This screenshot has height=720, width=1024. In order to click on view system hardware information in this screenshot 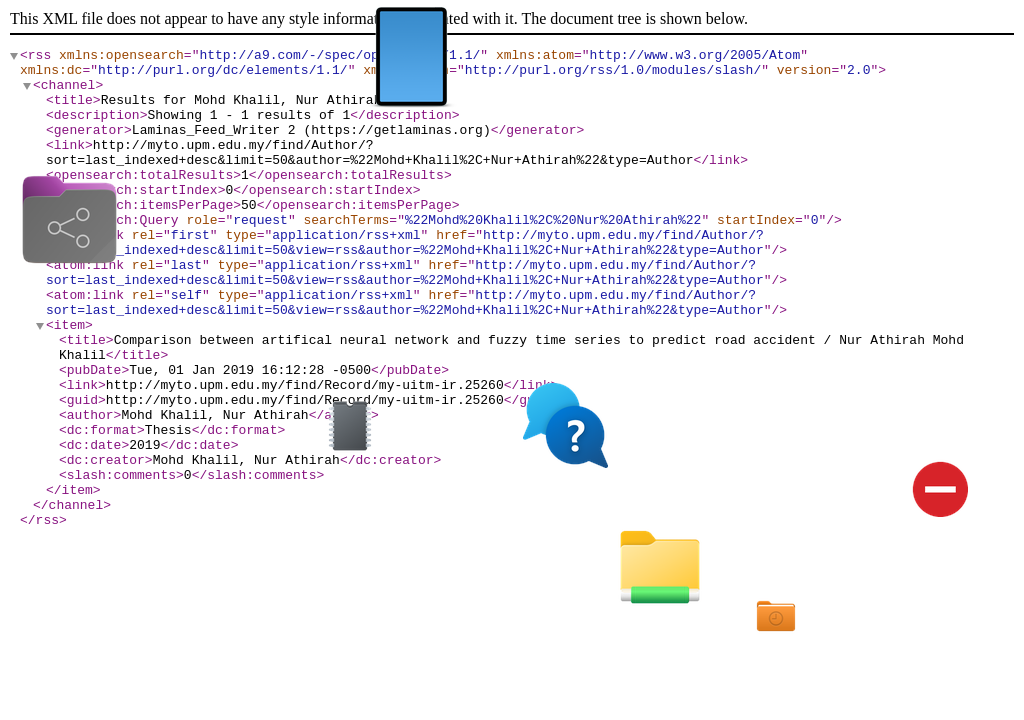, I will do `click(350, 426)`.